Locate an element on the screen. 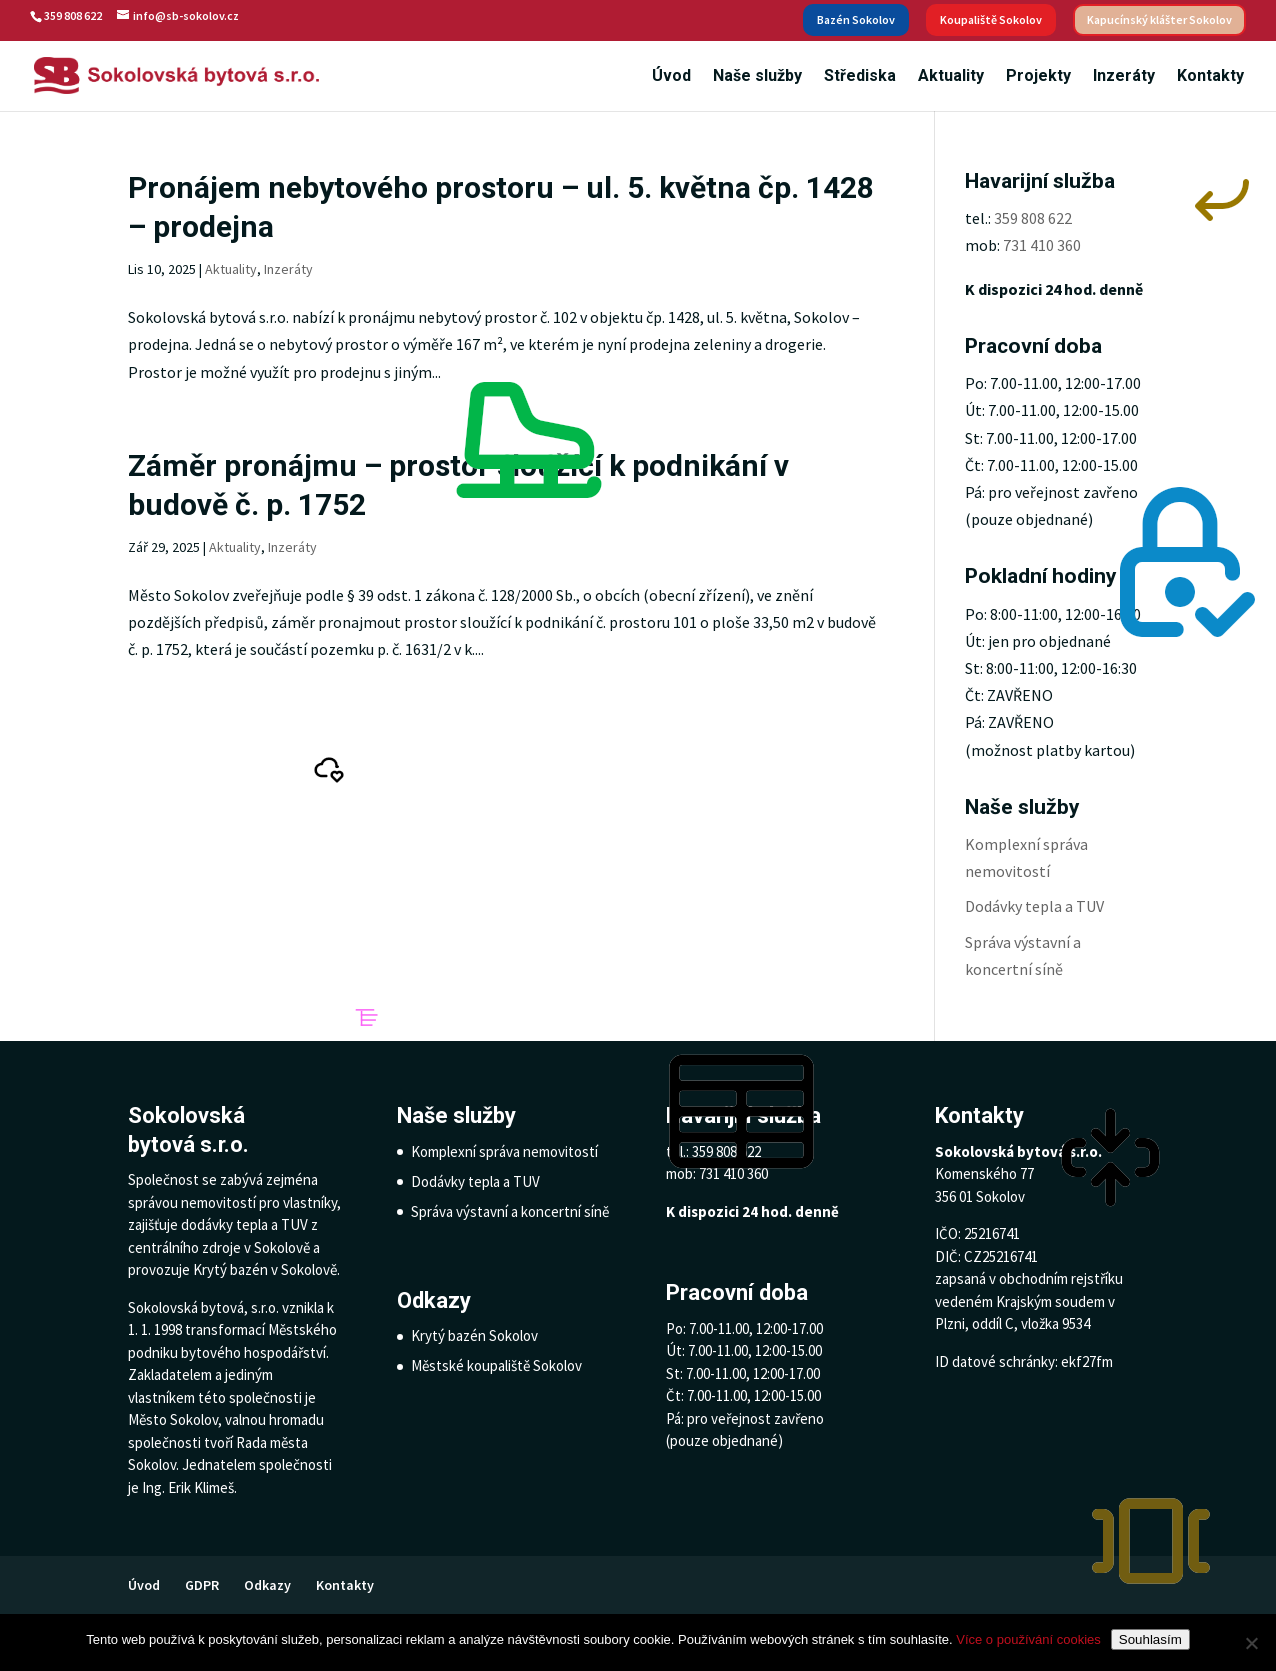  view data in table format is located at coordinates (741, 1111).